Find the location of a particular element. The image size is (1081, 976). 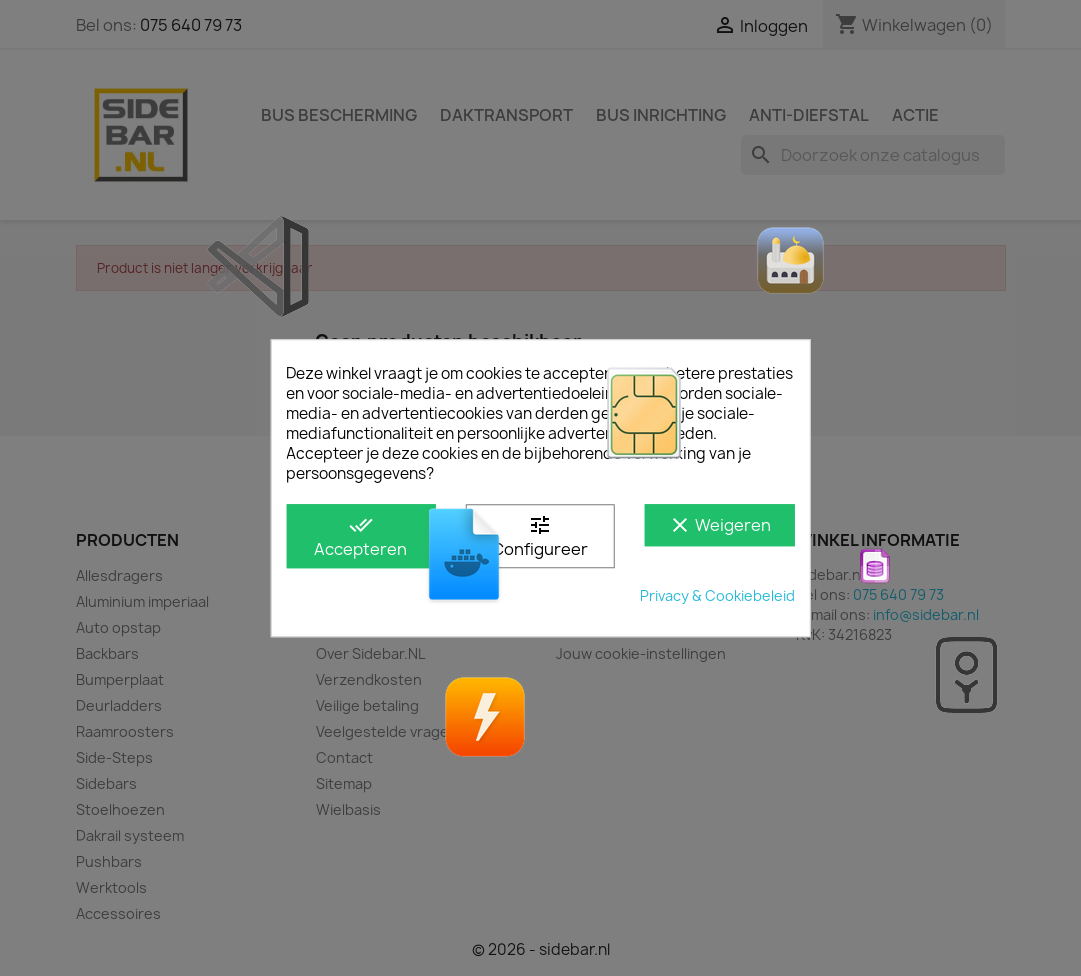

open newsflash rss reader app is located at coordinates (485, 717).